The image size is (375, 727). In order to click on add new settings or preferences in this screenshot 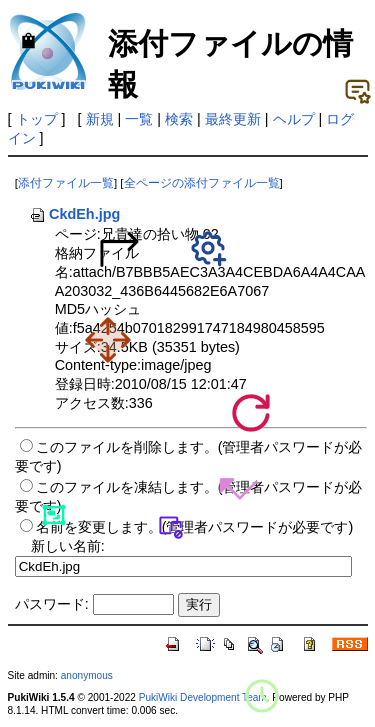, I will do `click(208, 248)`.